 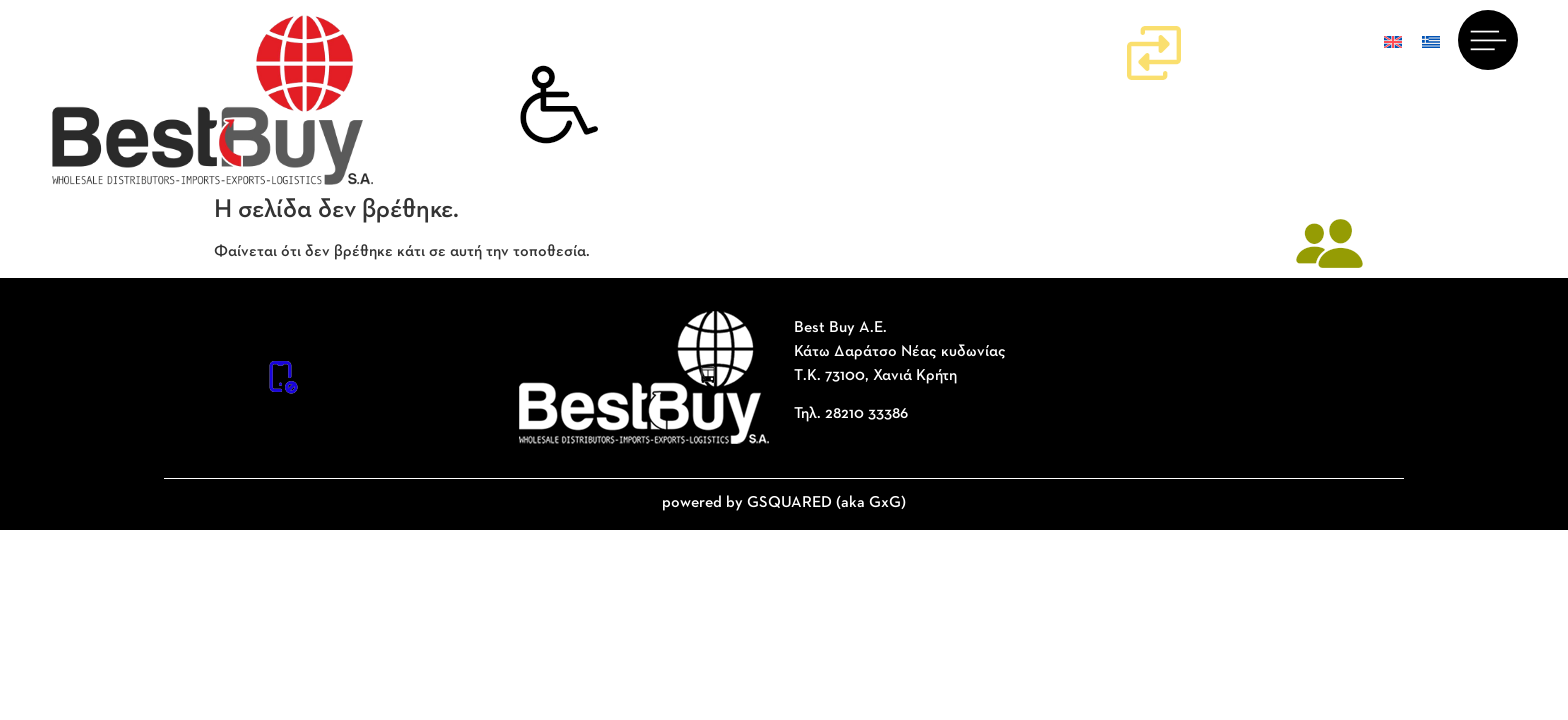 What do you see at coordinates (708, 375) in the screenshot?
I see `view public transit options` at bounding box center [708, 375].